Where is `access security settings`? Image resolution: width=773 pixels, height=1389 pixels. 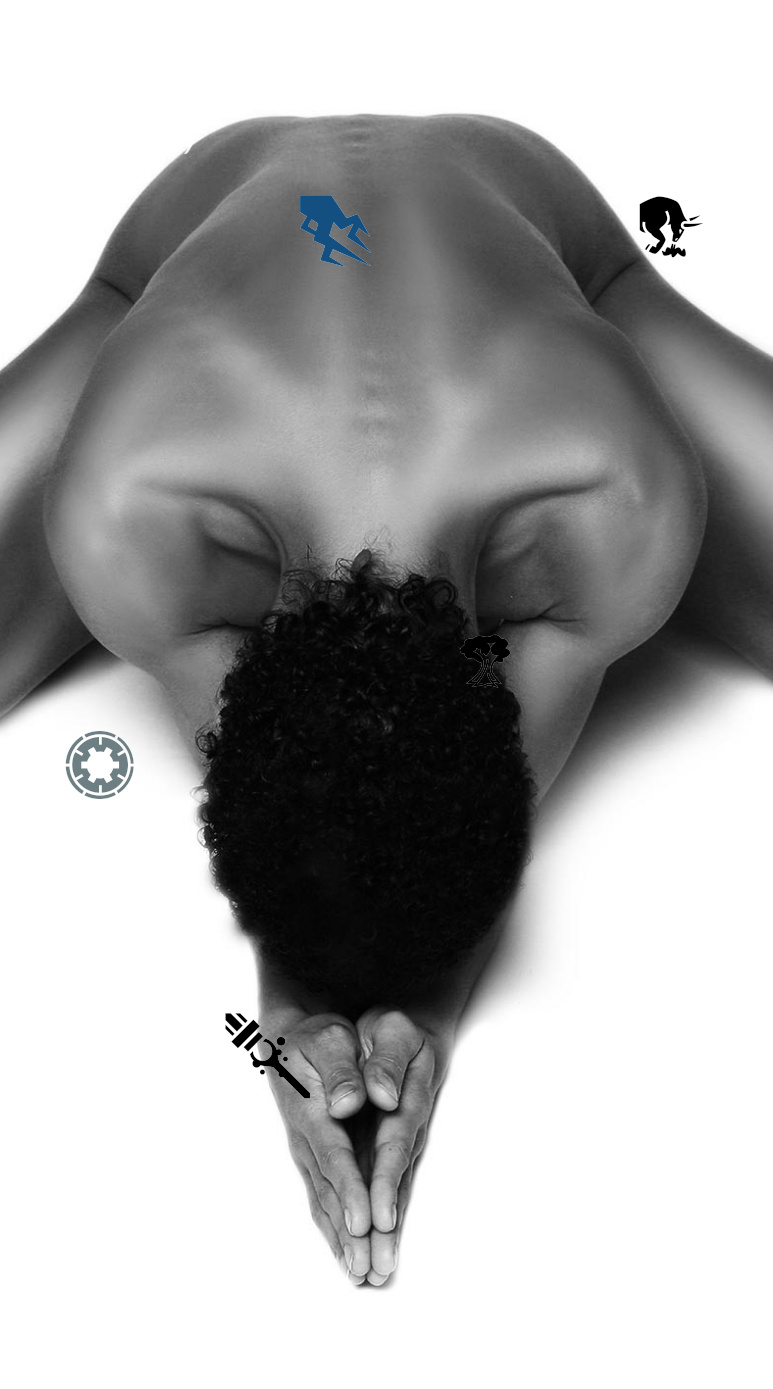 access security settings is located at coordinates (100, 765).